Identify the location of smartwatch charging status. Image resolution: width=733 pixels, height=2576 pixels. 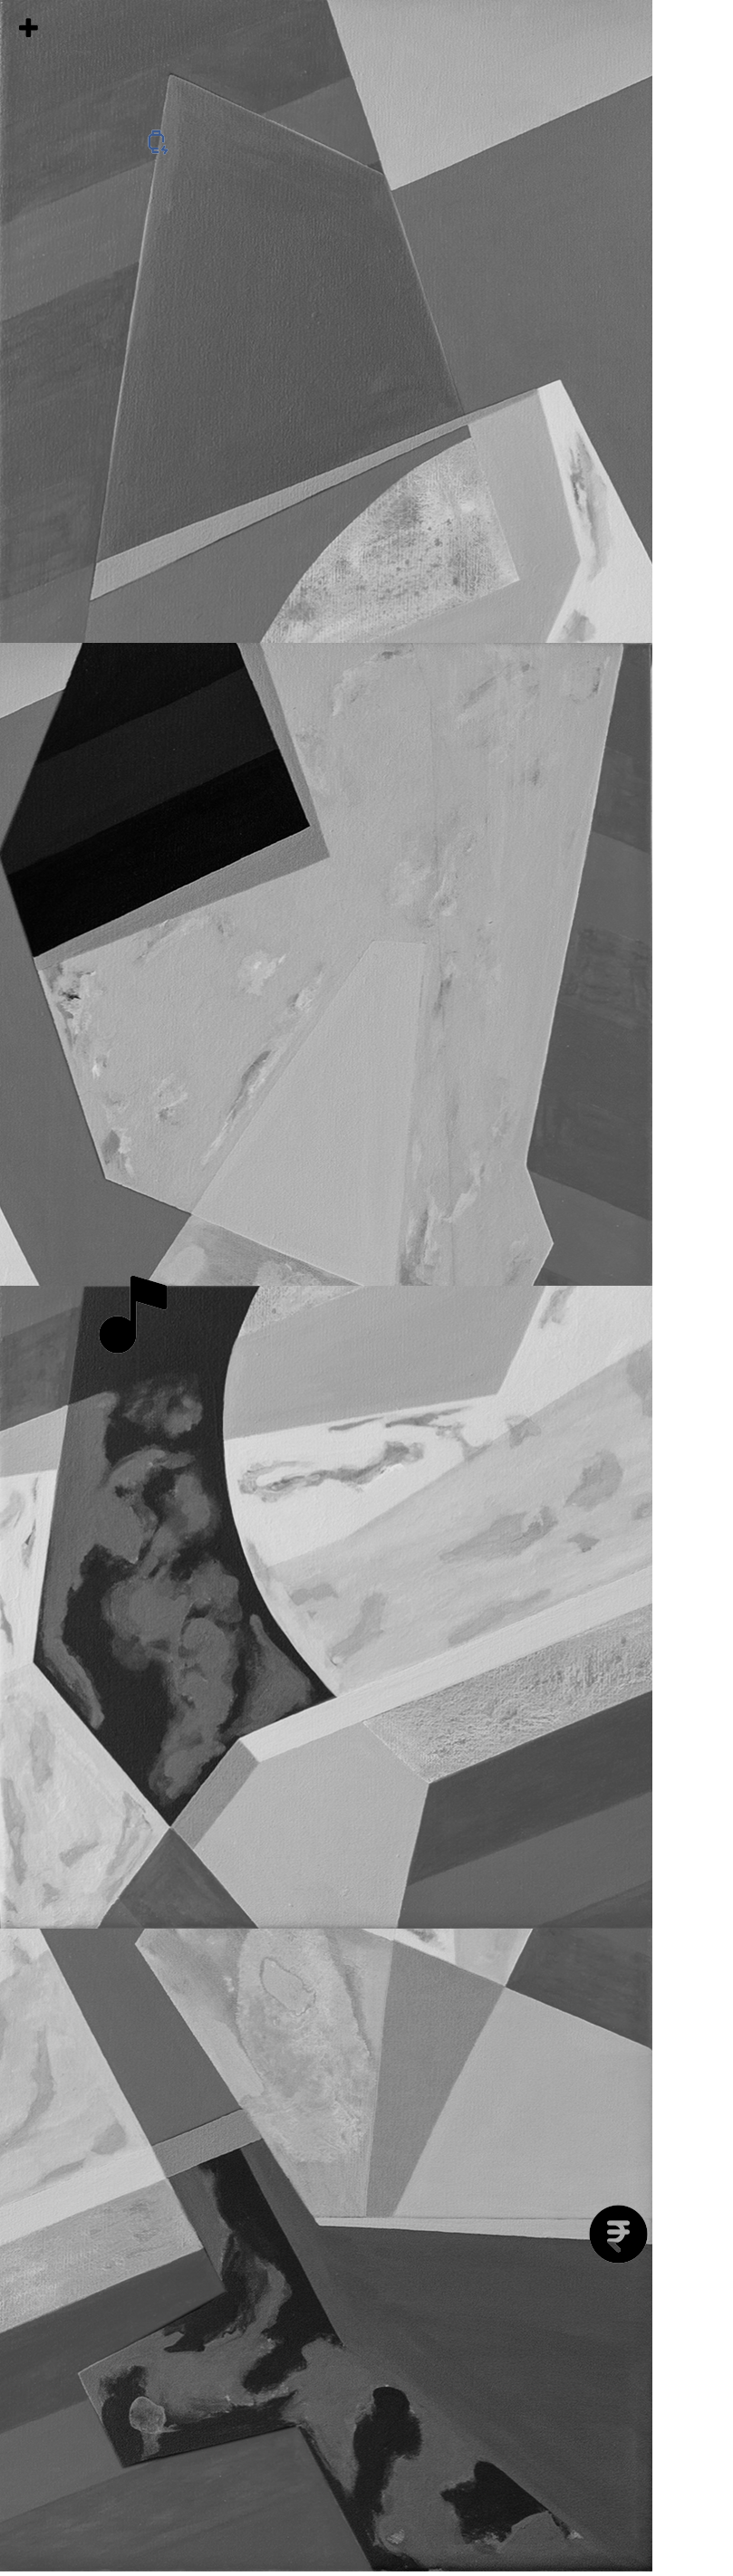
(156, 141).